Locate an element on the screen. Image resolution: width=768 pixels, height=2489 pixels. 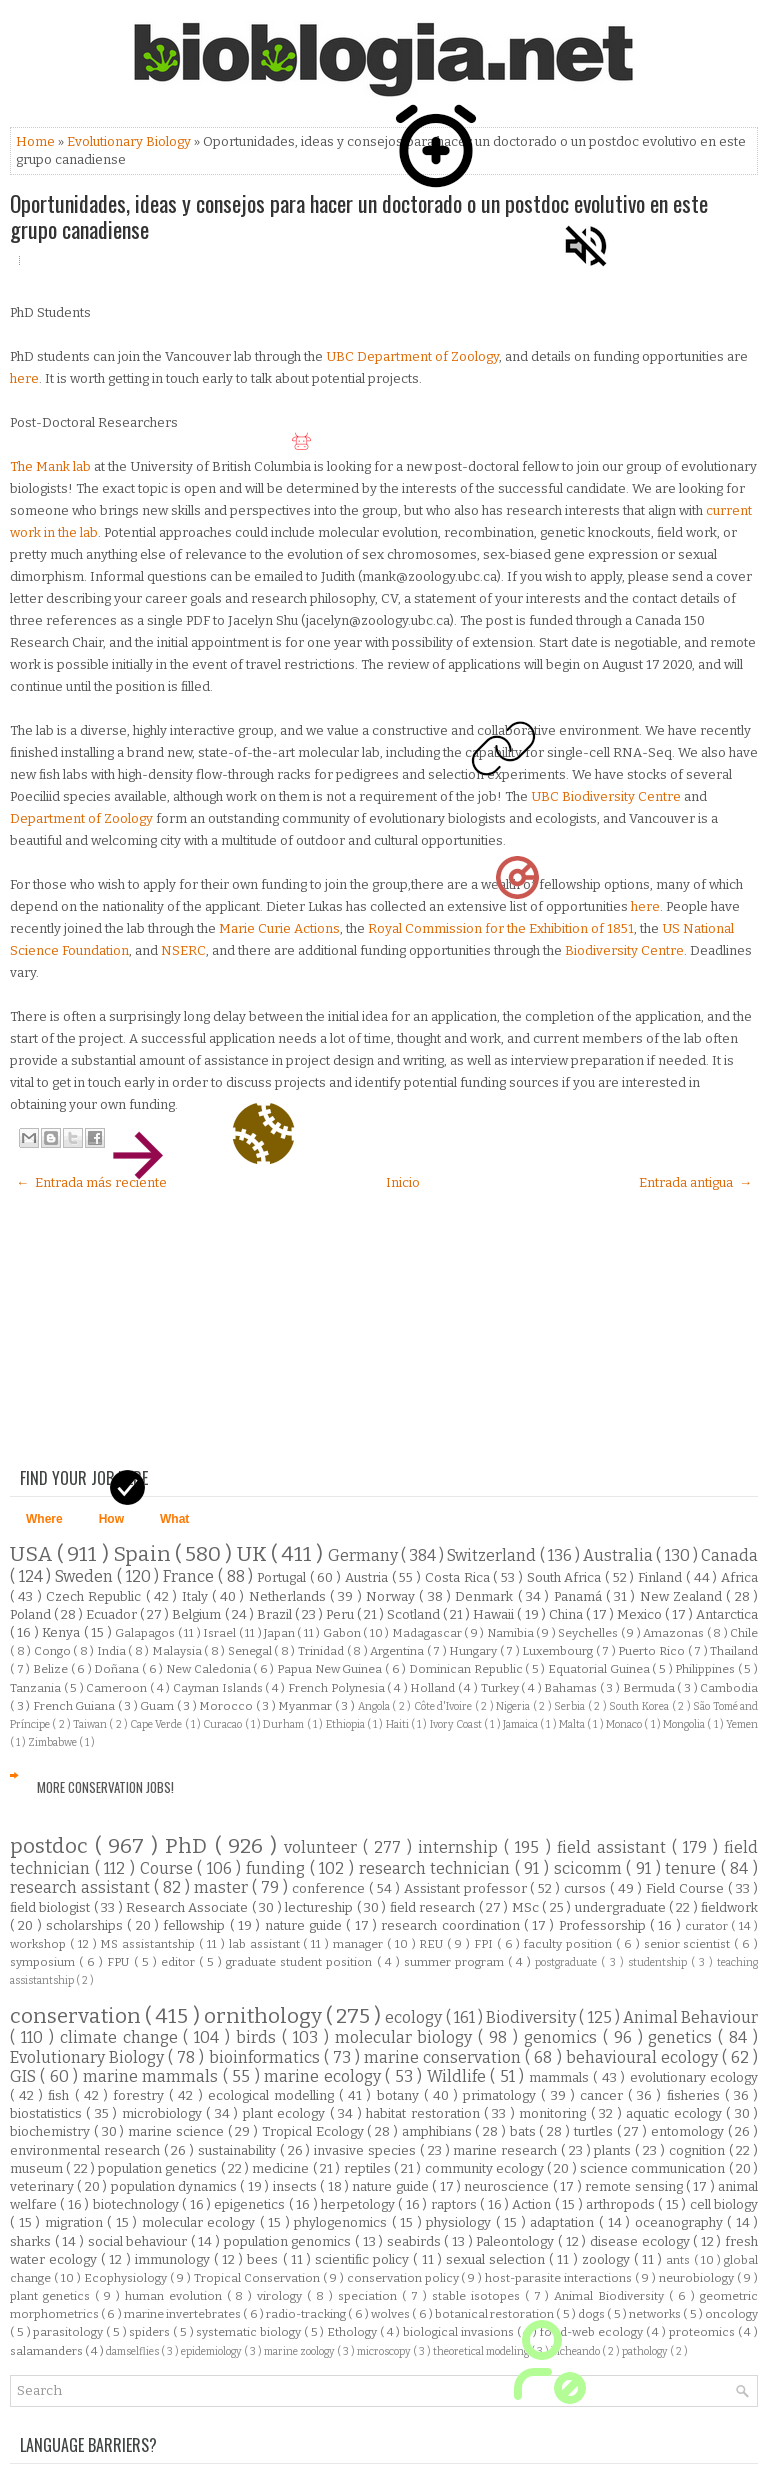
view baseball scores or stats is located at coordinates (263, 1133).